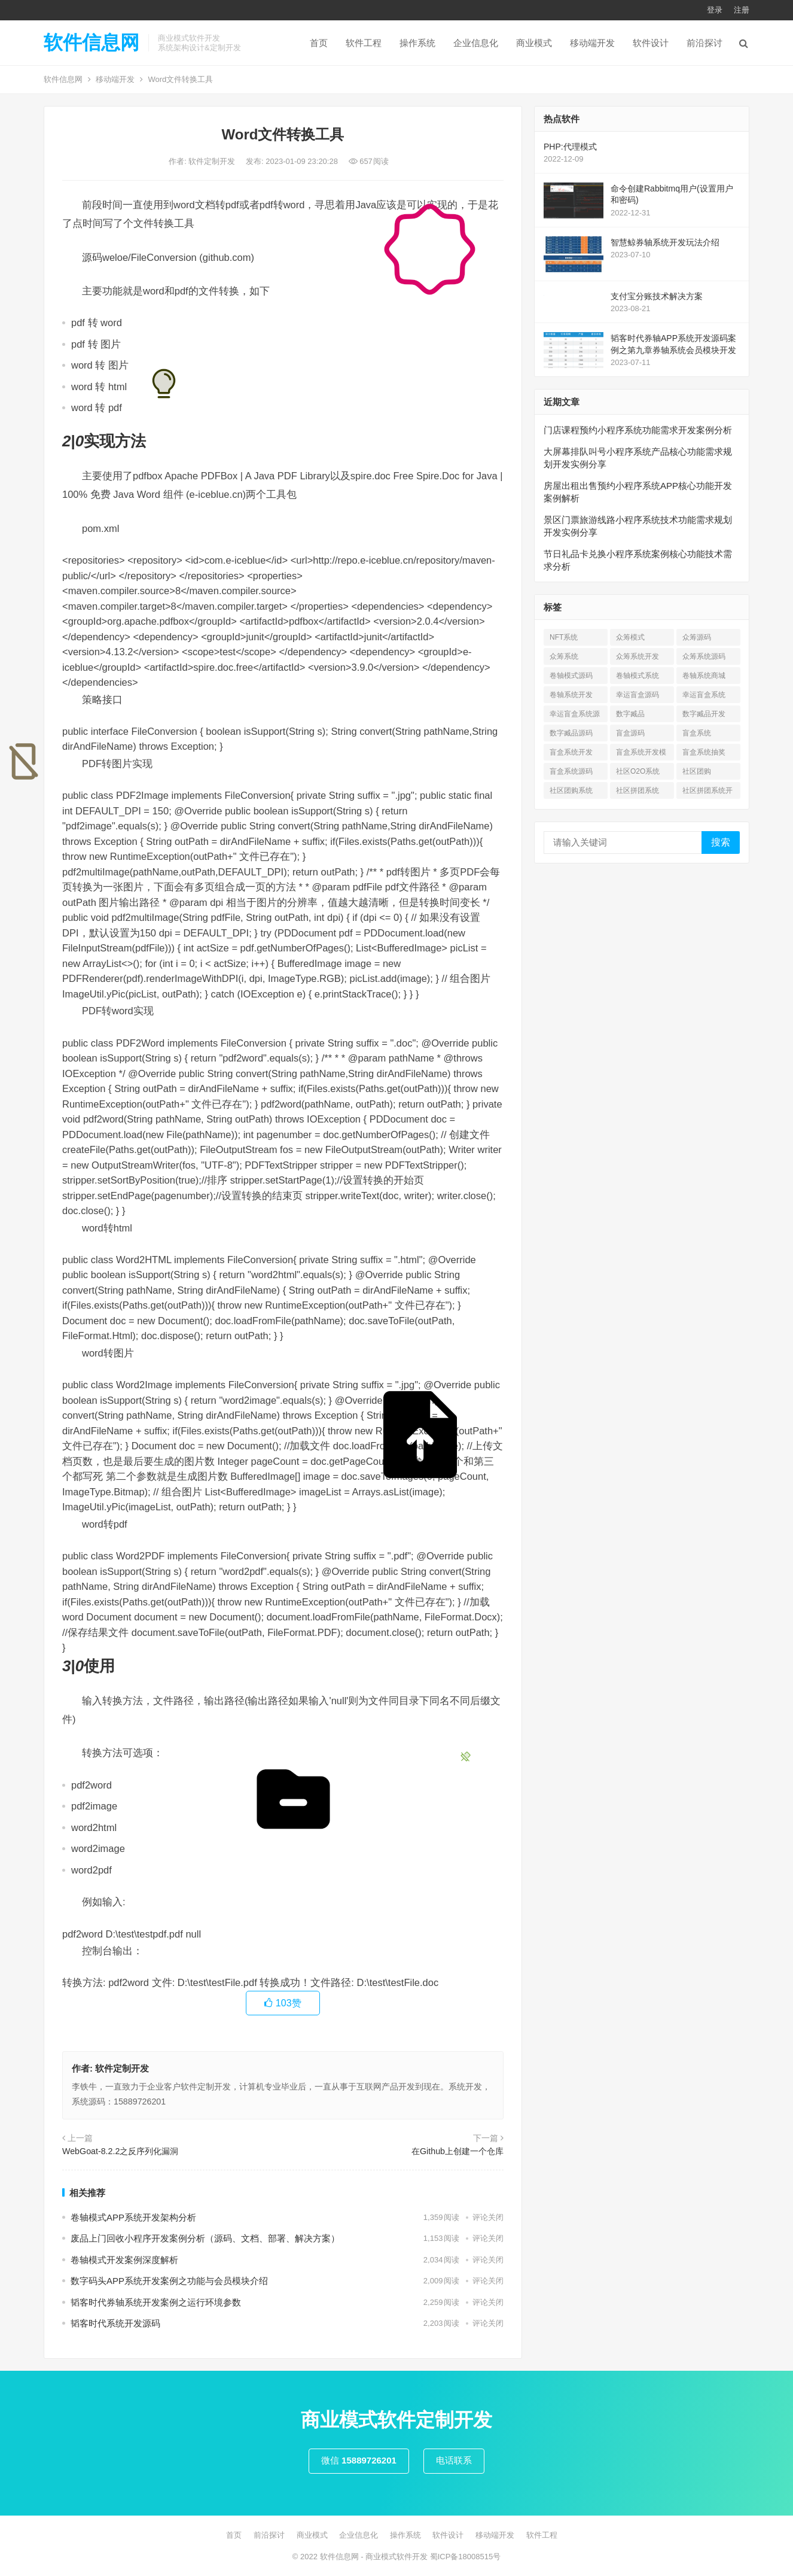 This screenshot has height=2576, width=793. I want to click on remove a folder, so click(293, 1801).